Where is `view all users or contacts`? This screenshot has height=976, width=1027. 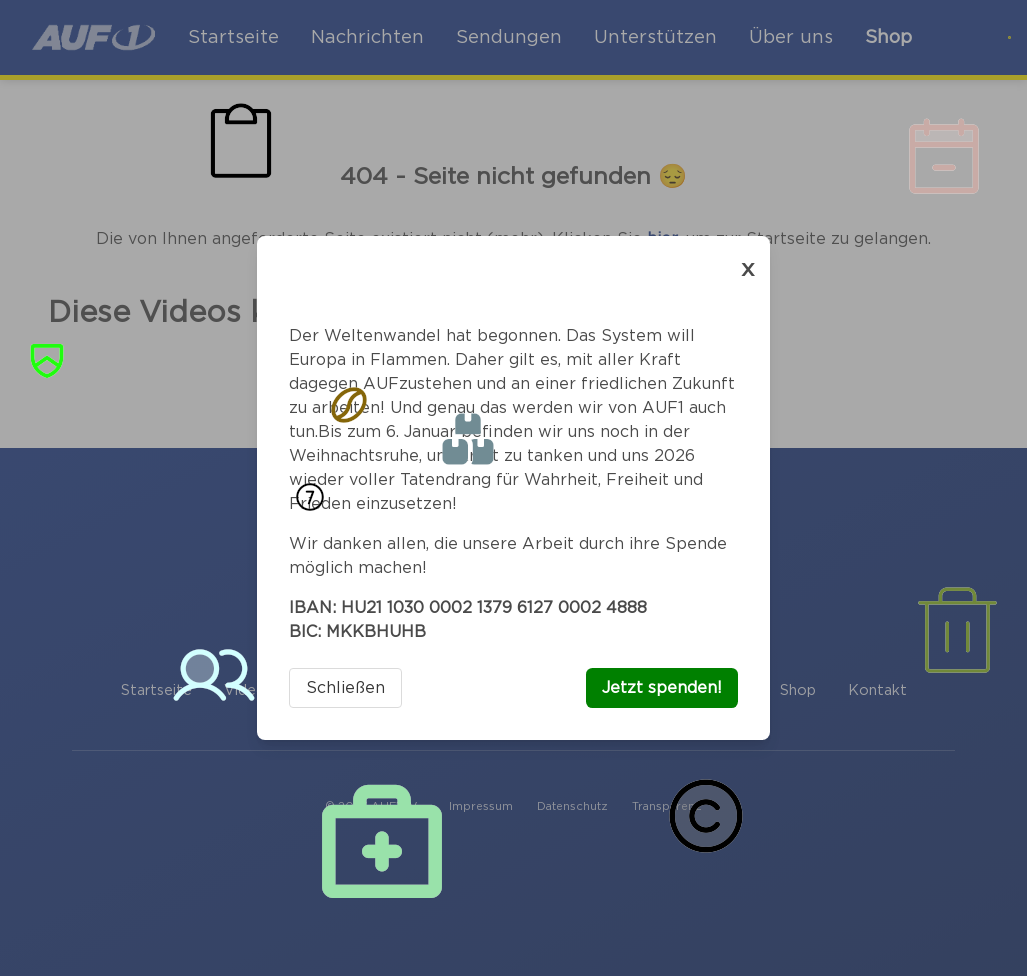 view all users or contacts is located at coordinates (214, 675).